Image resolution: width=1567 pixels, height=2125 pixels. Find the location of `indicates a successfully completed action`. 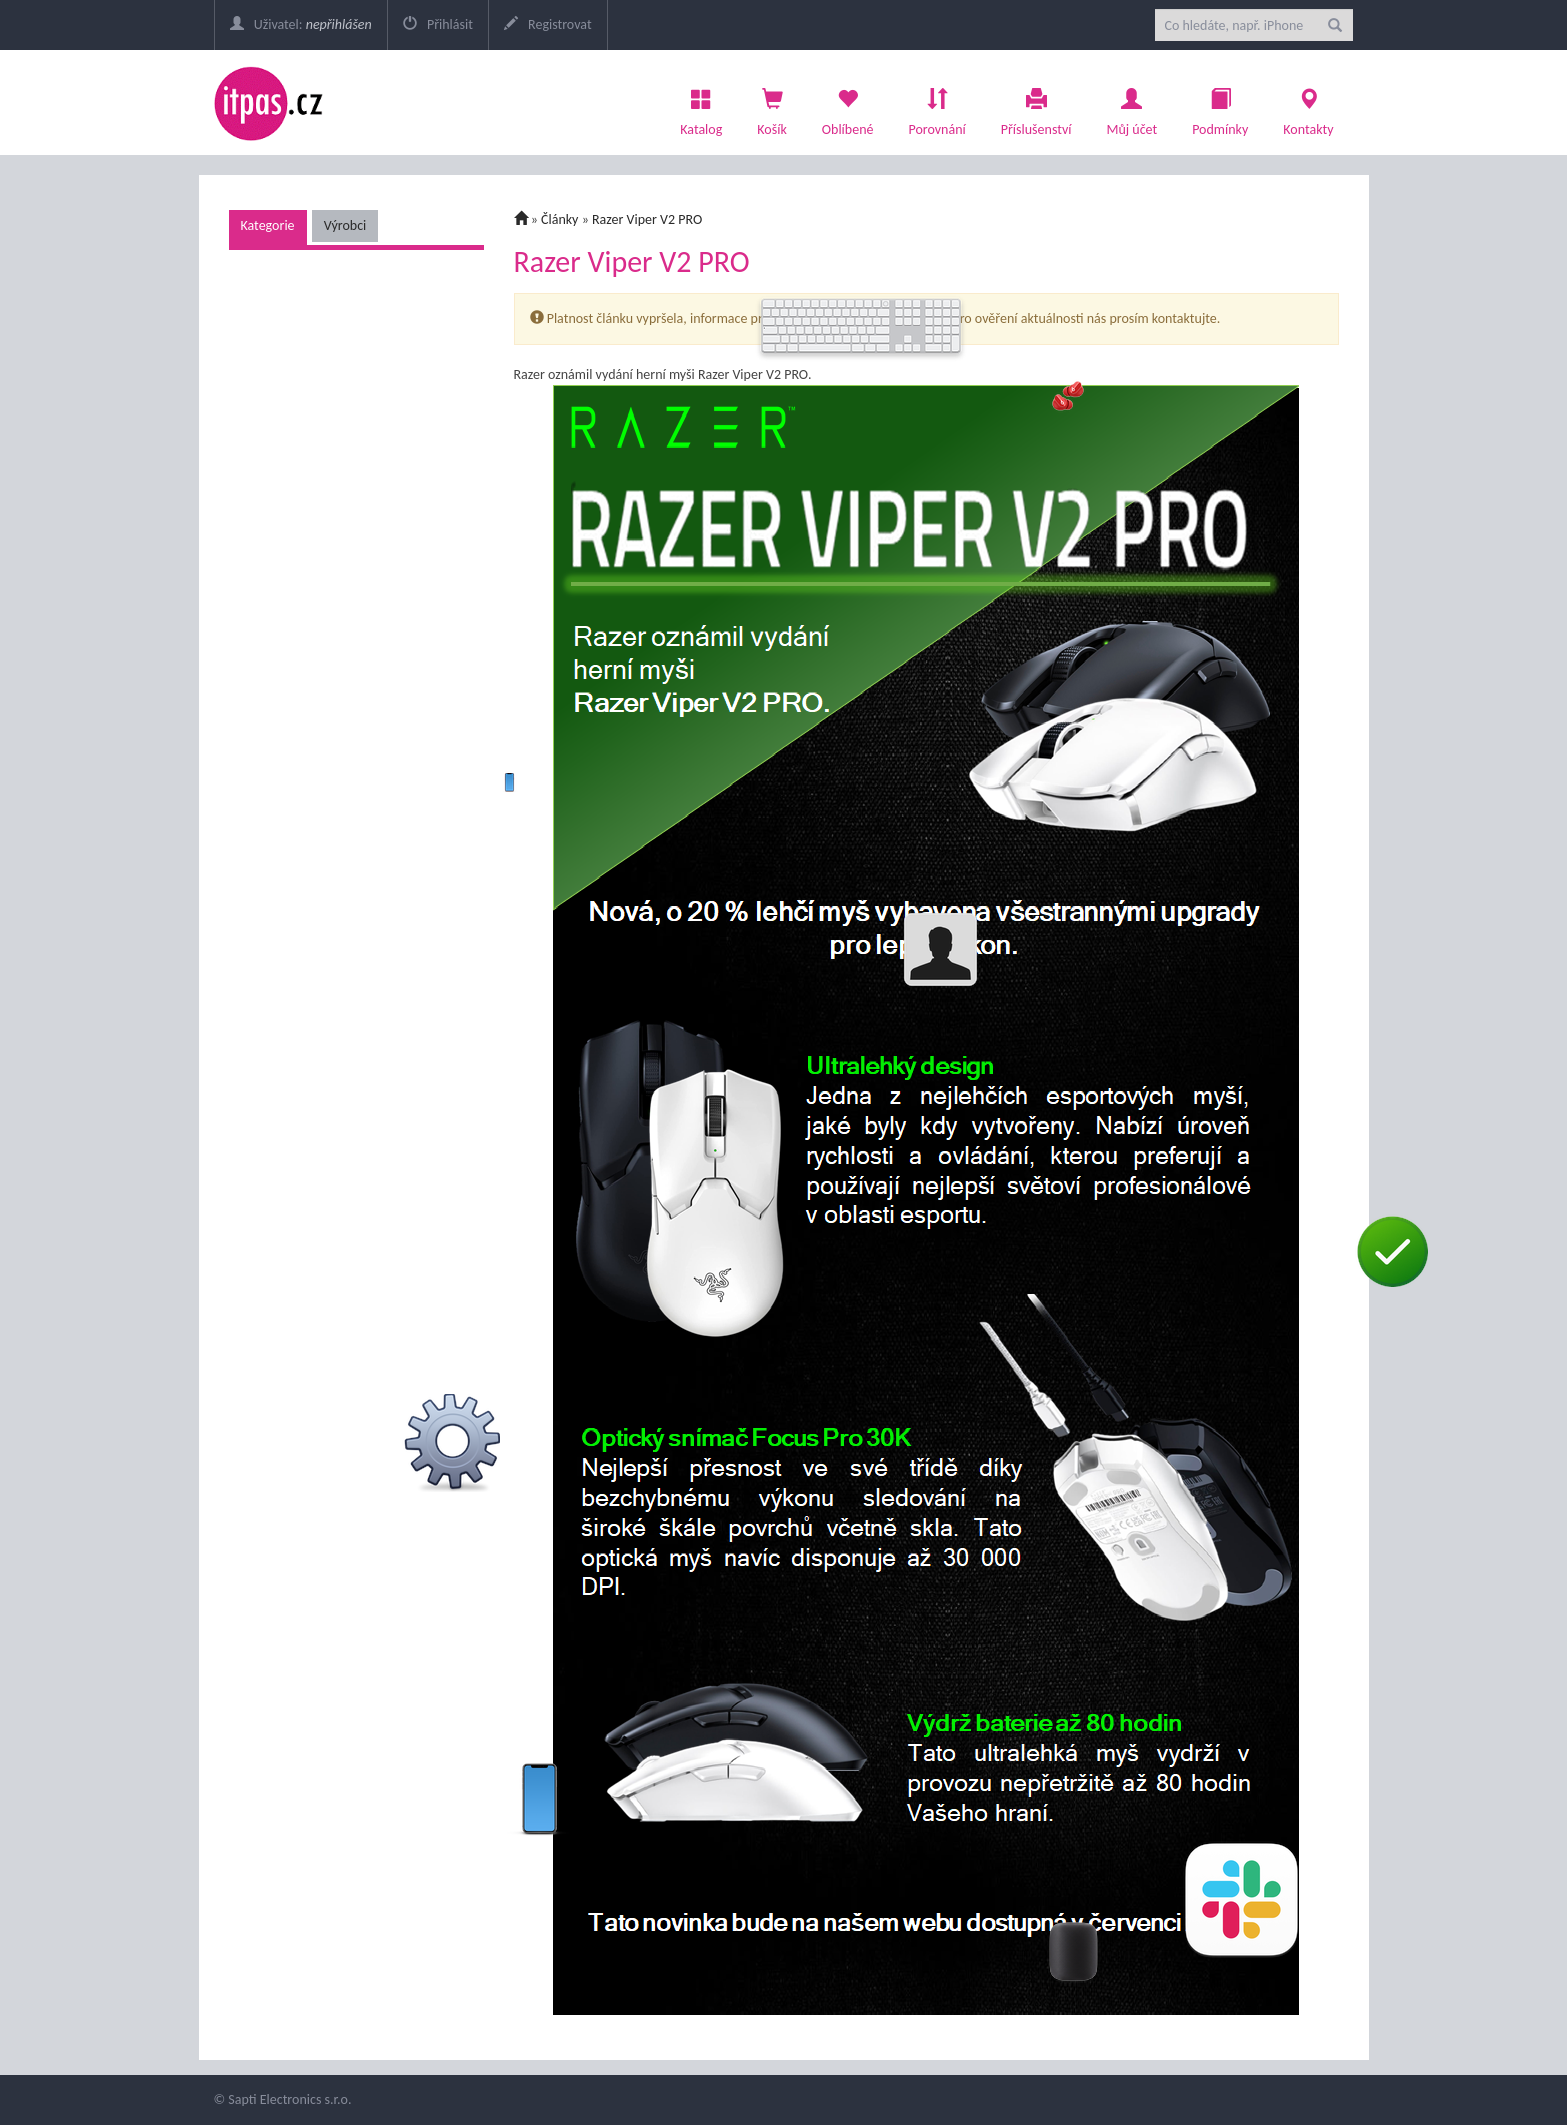

indicates a successfully completed action is located at coordinates (1354, 1213).